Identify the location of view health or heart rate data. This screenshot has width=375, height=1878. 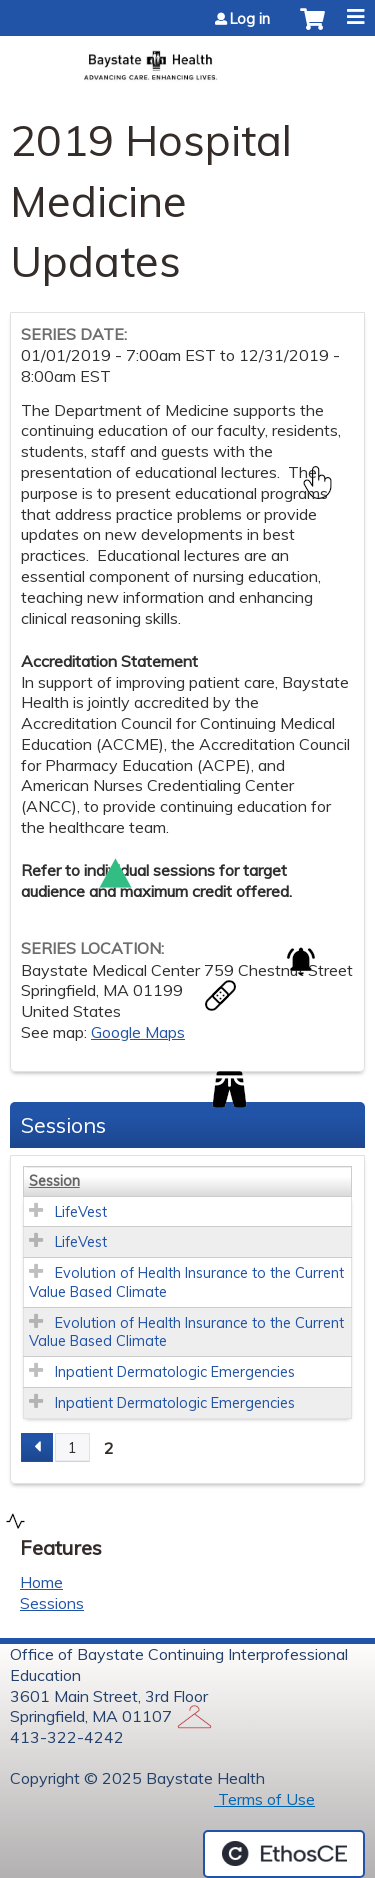
(15, 1521).